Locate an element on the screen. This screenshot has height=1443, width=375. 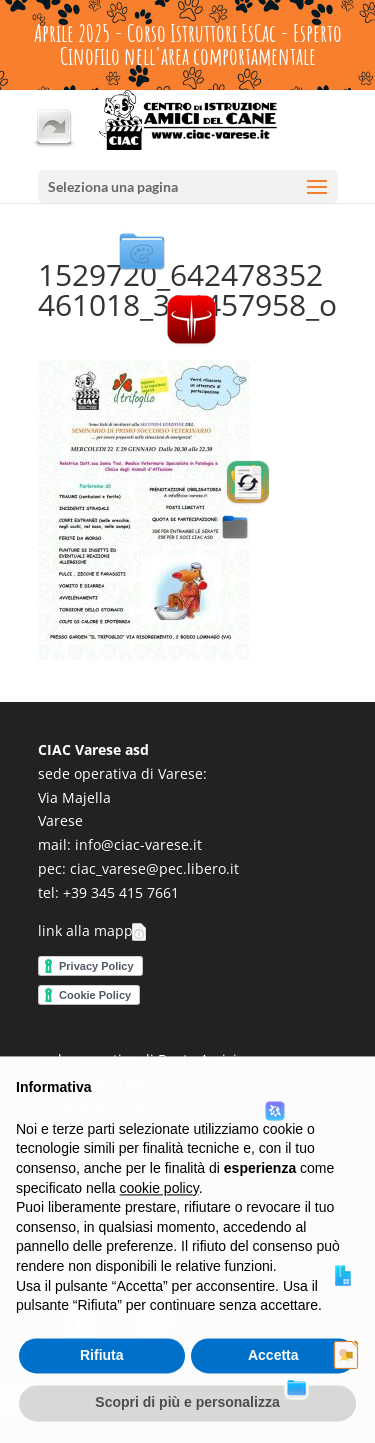
a readme or documentation file is located at coordinates (139, 932).